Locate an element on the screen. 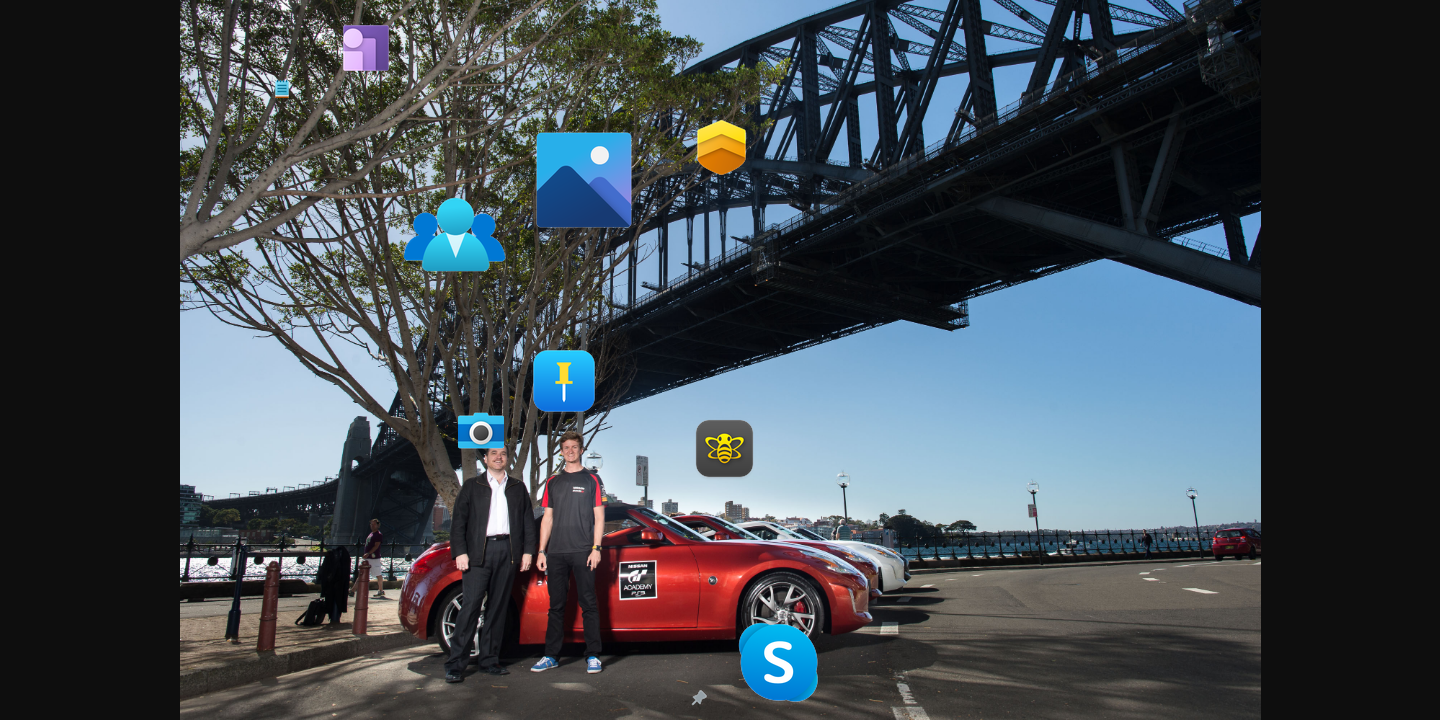 Image resolution: width=1440 pixels, height=720 pixels. open skype app is located at coordinates (778, 662).